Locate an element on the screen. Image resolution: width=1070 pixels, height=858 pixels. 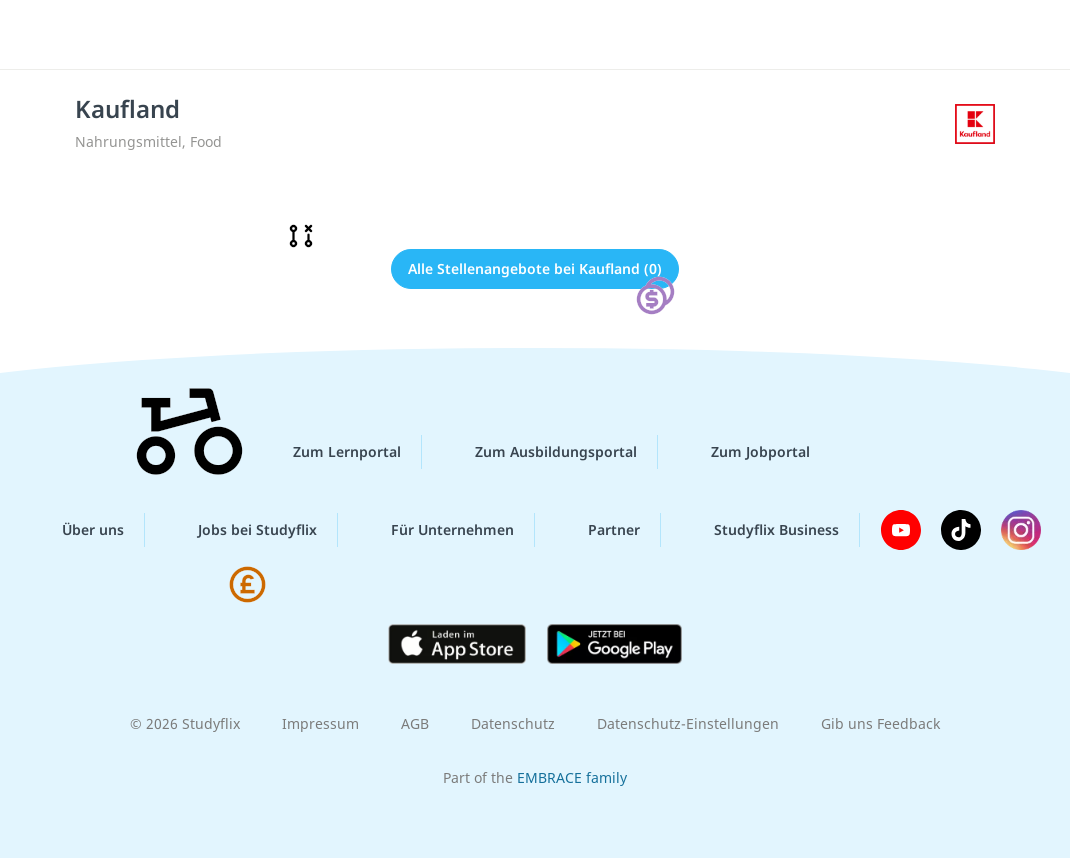
view your coin balance or currency is located at coordinates (655, 295).